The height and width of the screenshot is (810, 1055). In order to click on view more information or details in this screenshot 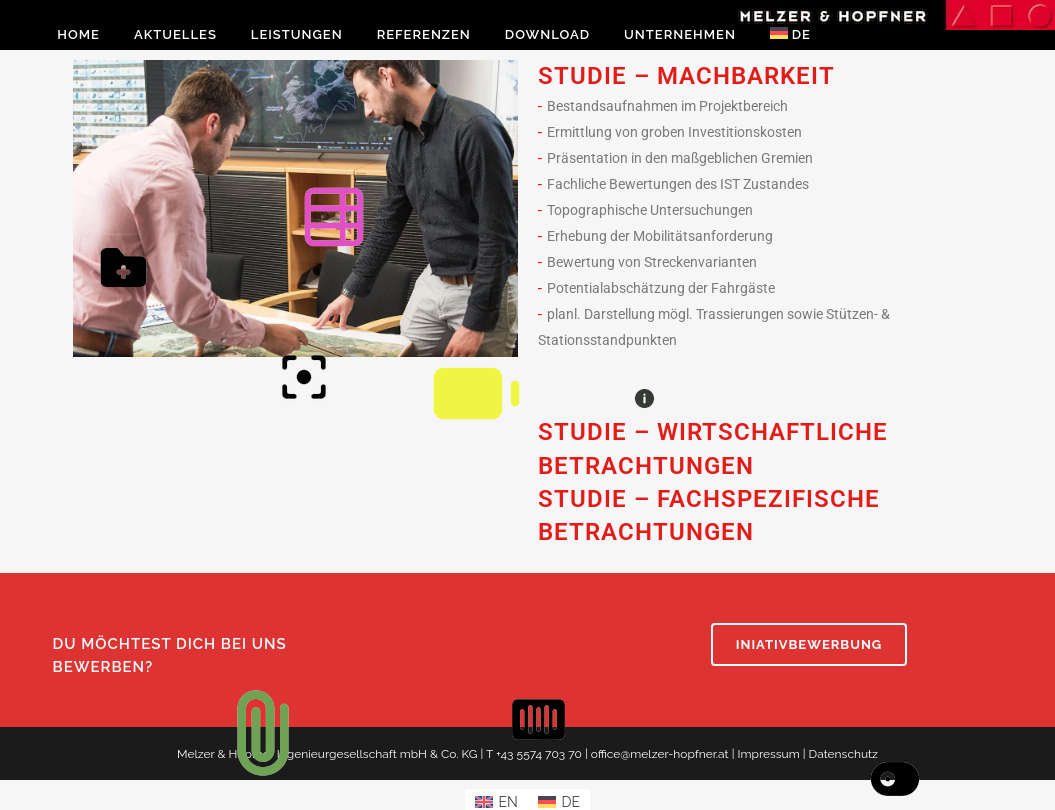, I will do `click(644, 398)`.